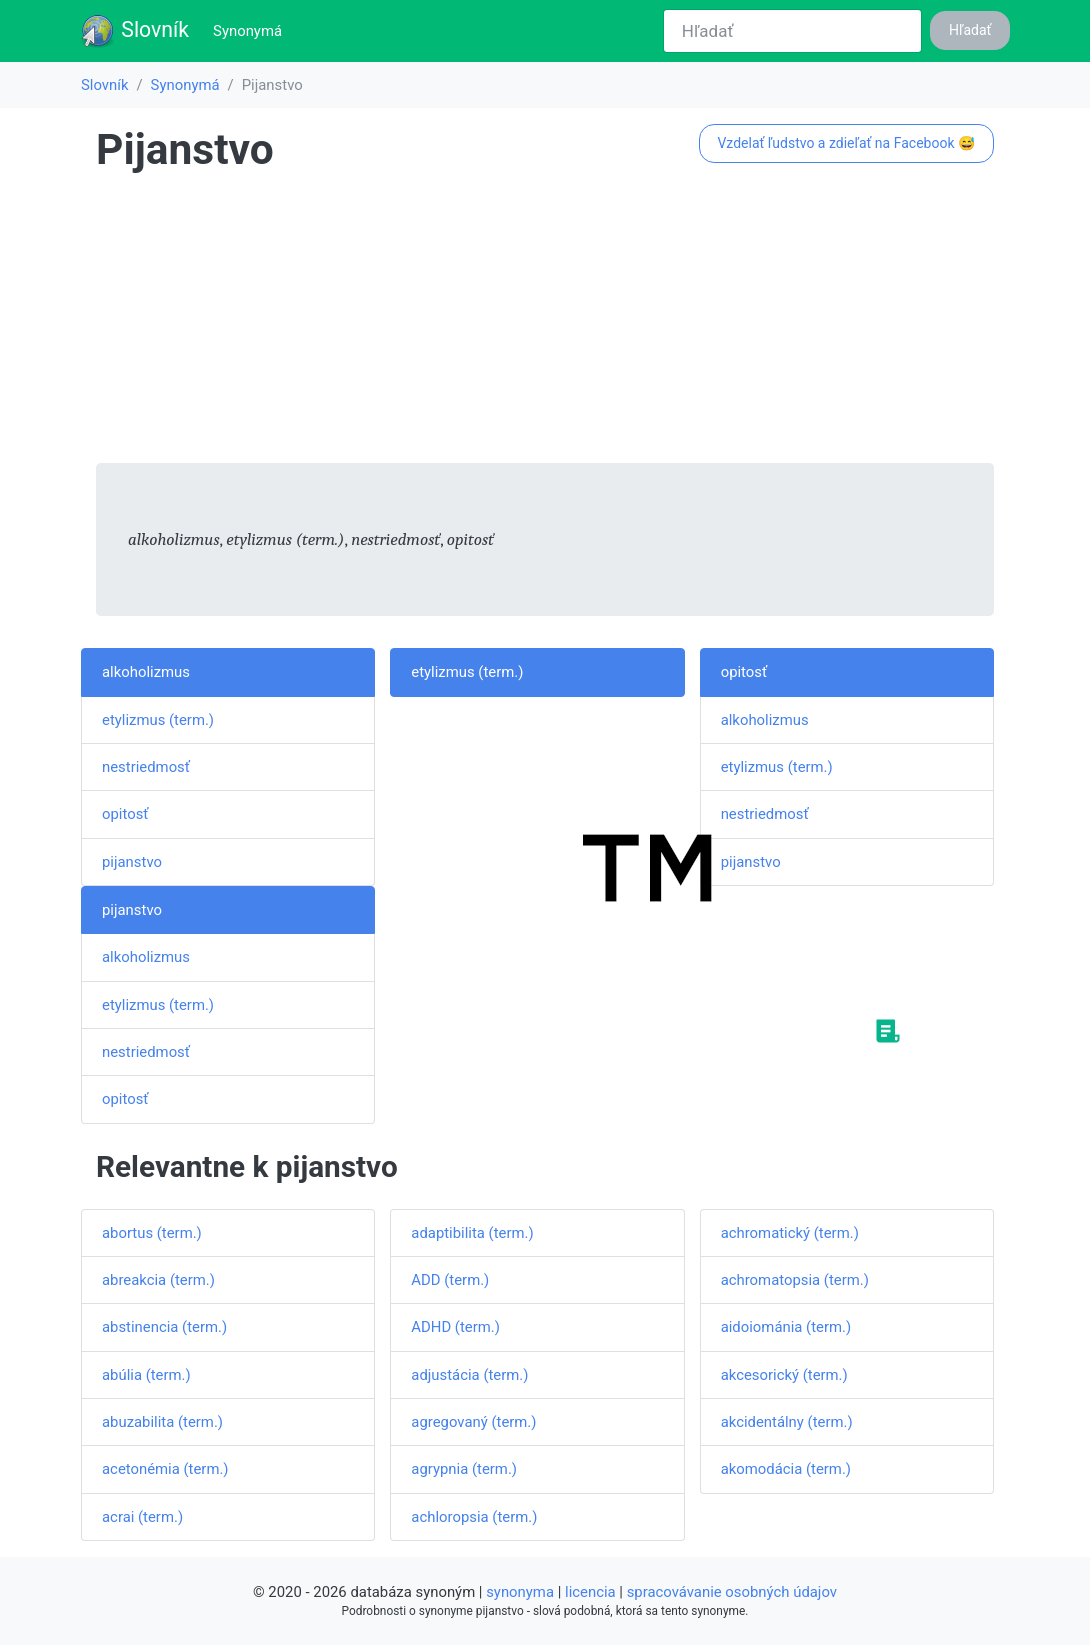 This screenshot has height=1645, width=1090. Describe the element at coordinates (650, 868) in the screenshot. I see `indicates trademarked content or branding` at that location.